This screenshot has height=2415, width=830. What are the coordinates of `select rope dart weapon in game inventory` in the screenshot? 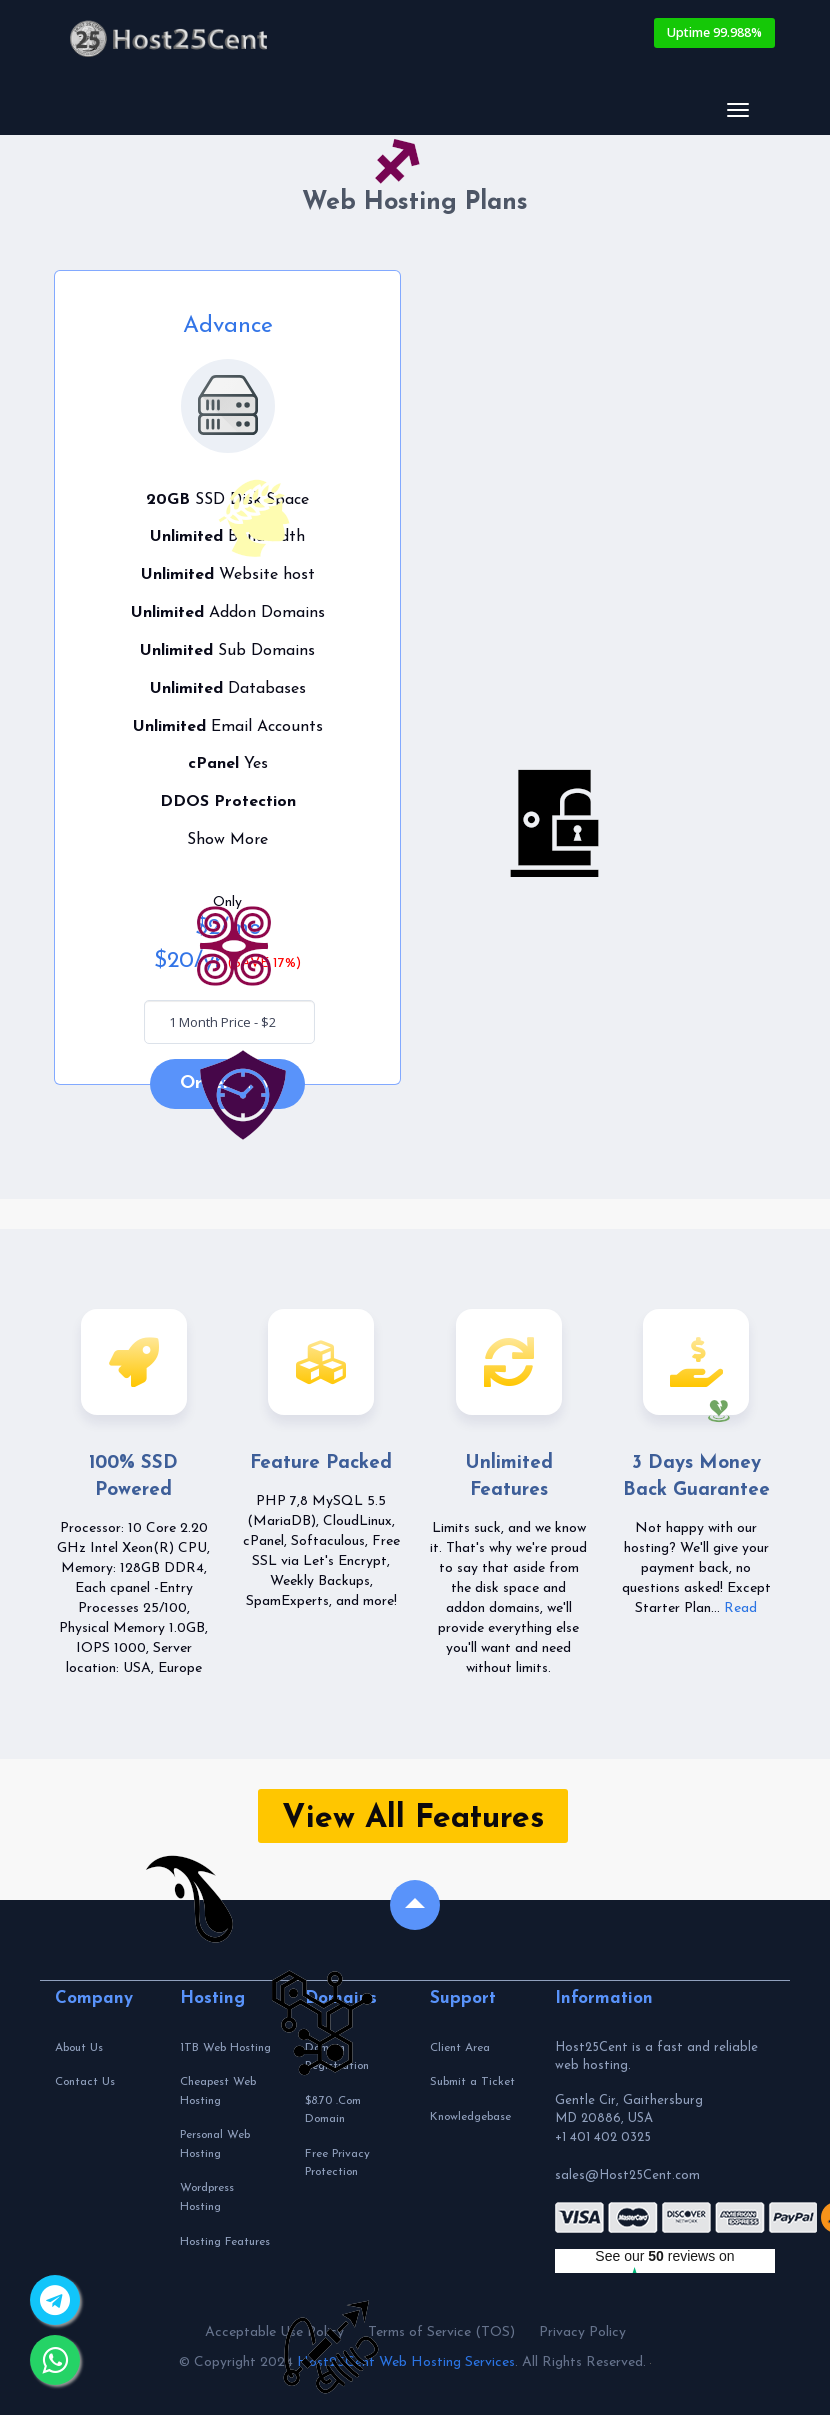 It's located at (331, 2347).